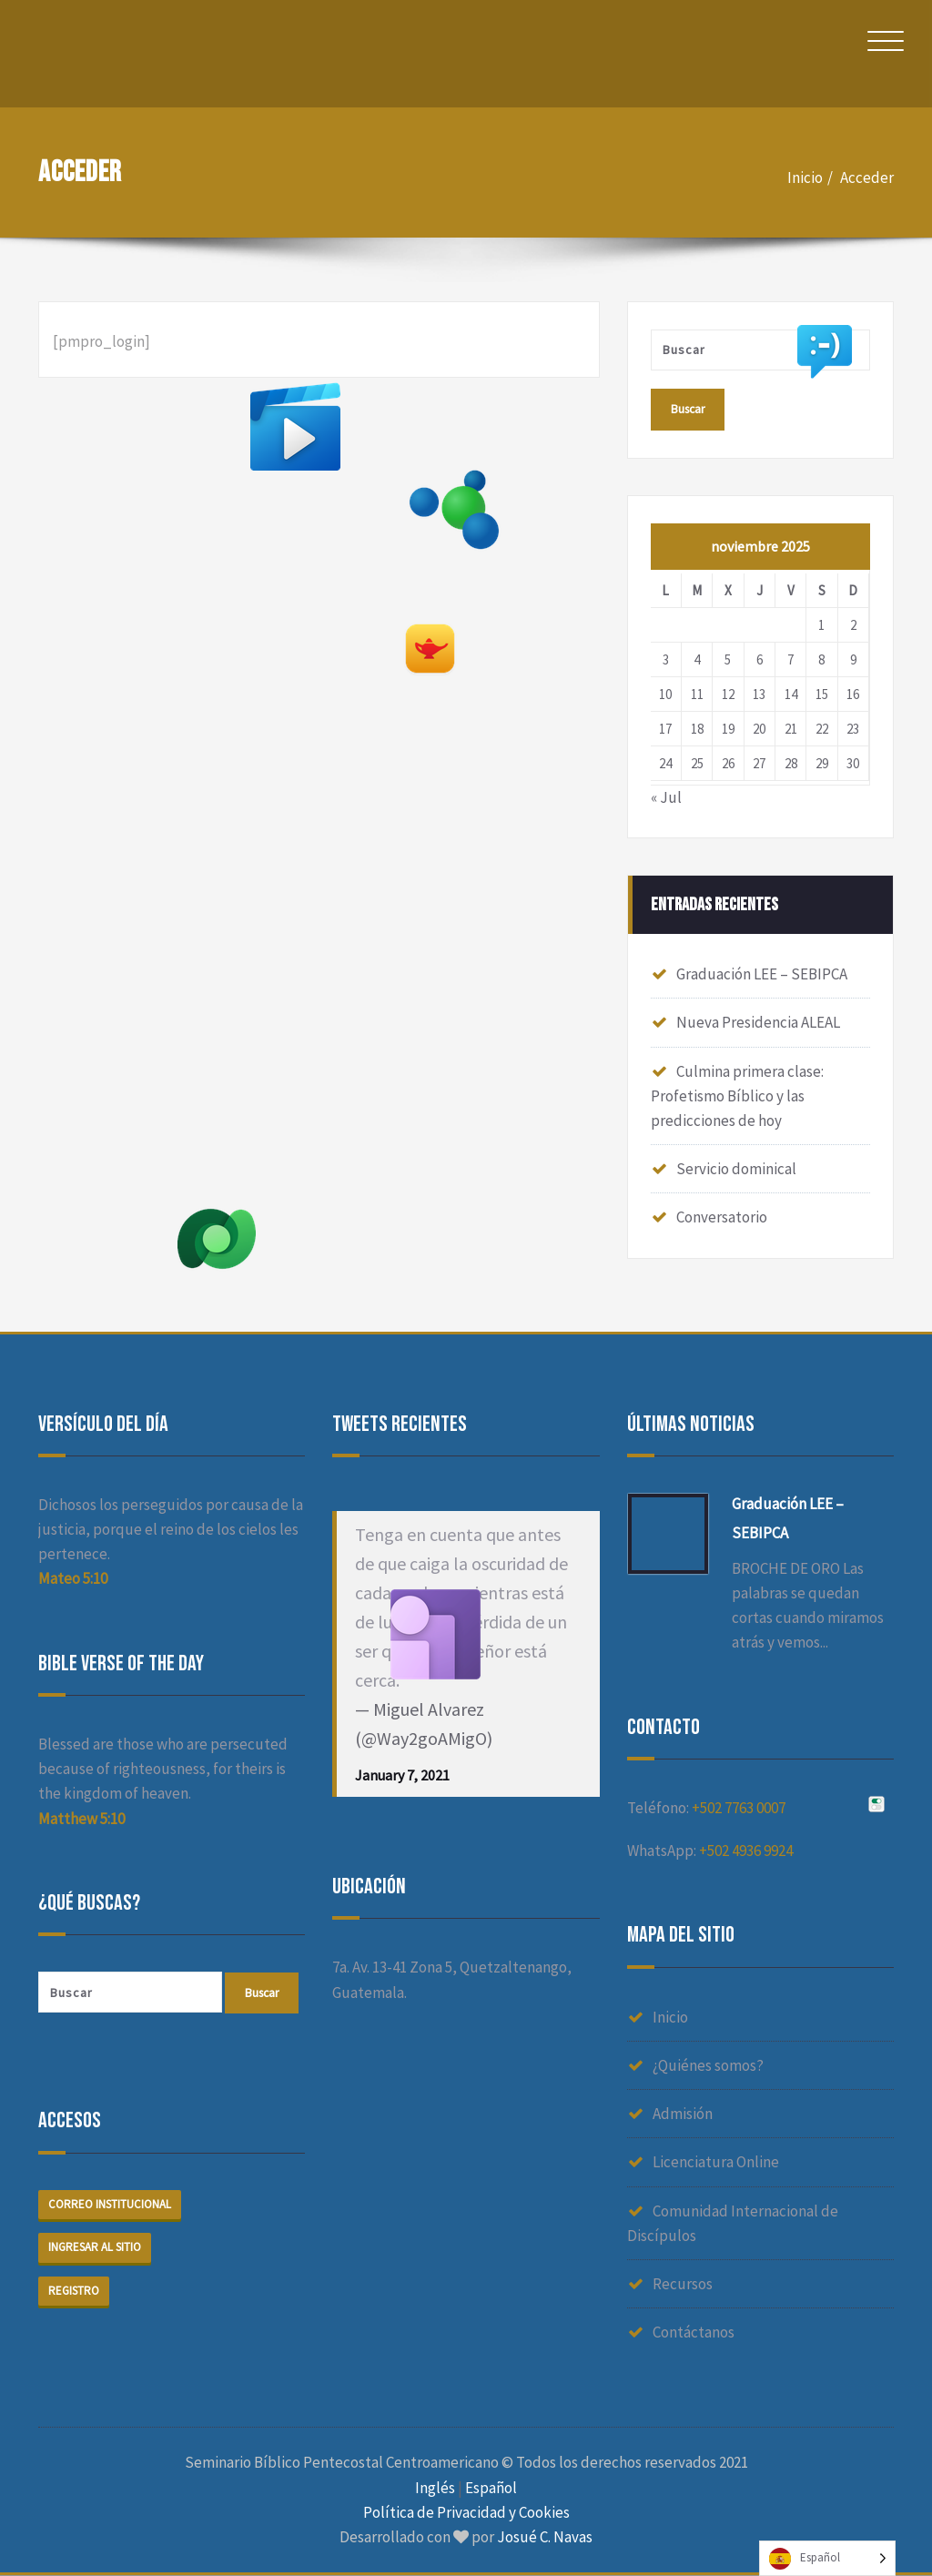 The height and width of the screenshot is (2576, 932). Describe the element at coordinates (430, 648) in the screenshot. I see `open geany text editor` at that location.